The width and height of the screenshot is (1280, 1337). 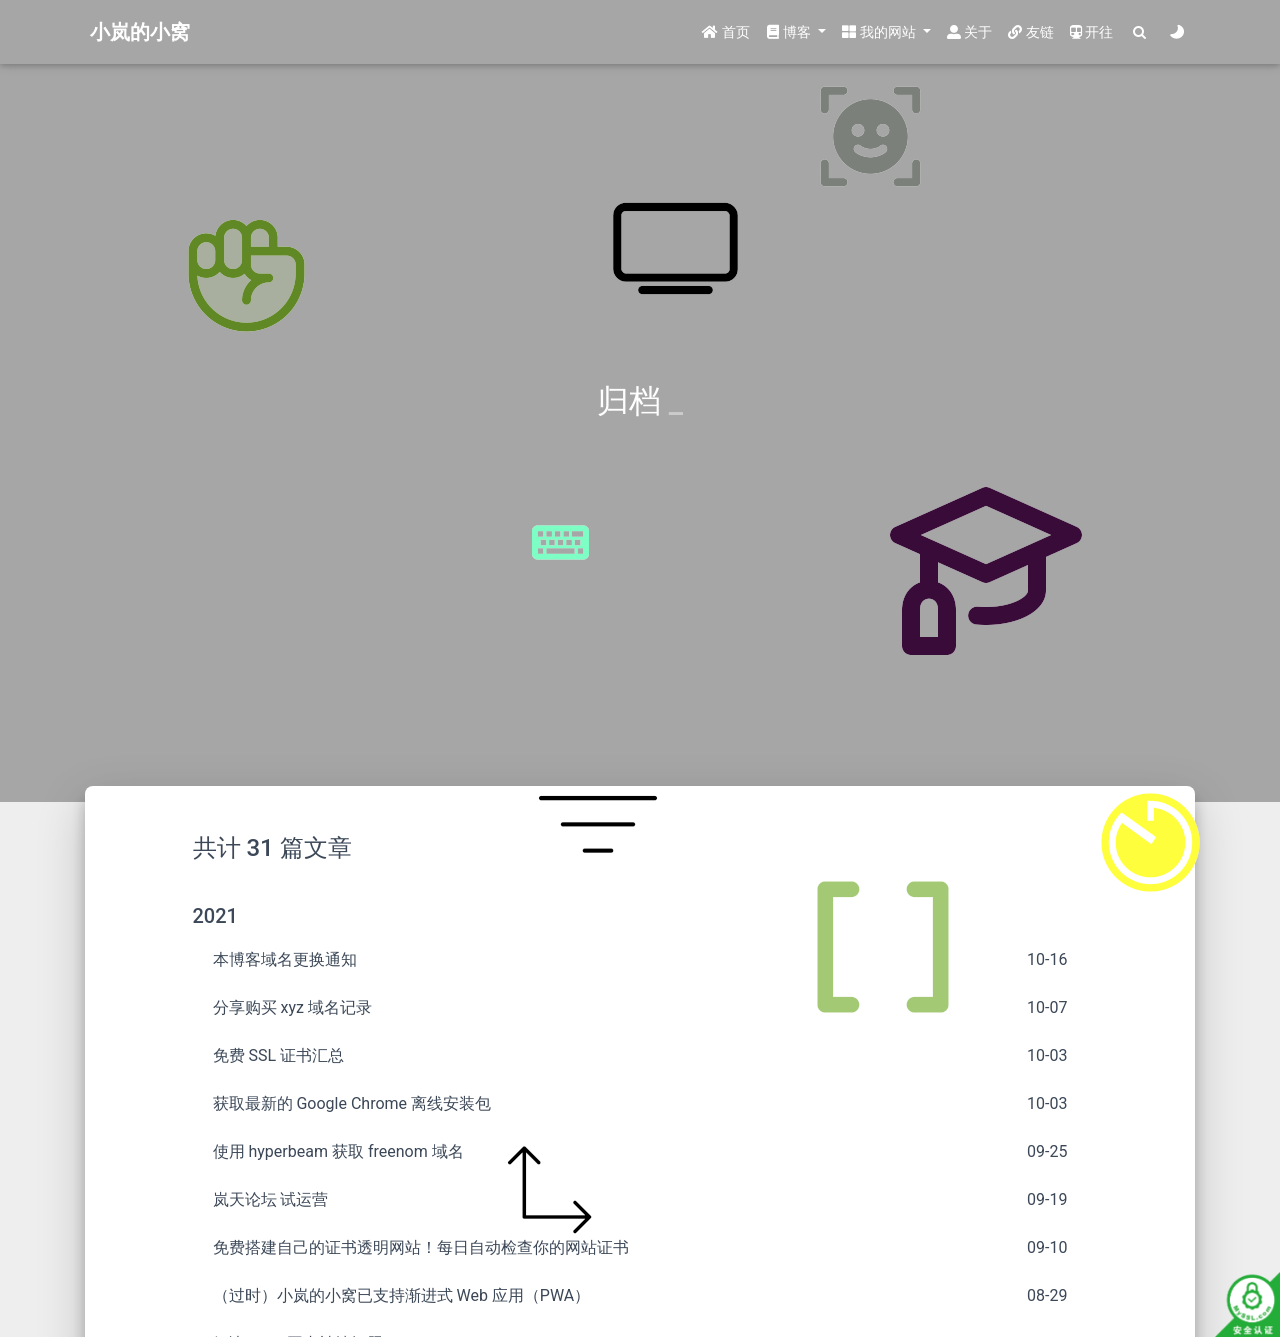 I want to click on indicates solidarity or support action, so click(x=246, y=273).